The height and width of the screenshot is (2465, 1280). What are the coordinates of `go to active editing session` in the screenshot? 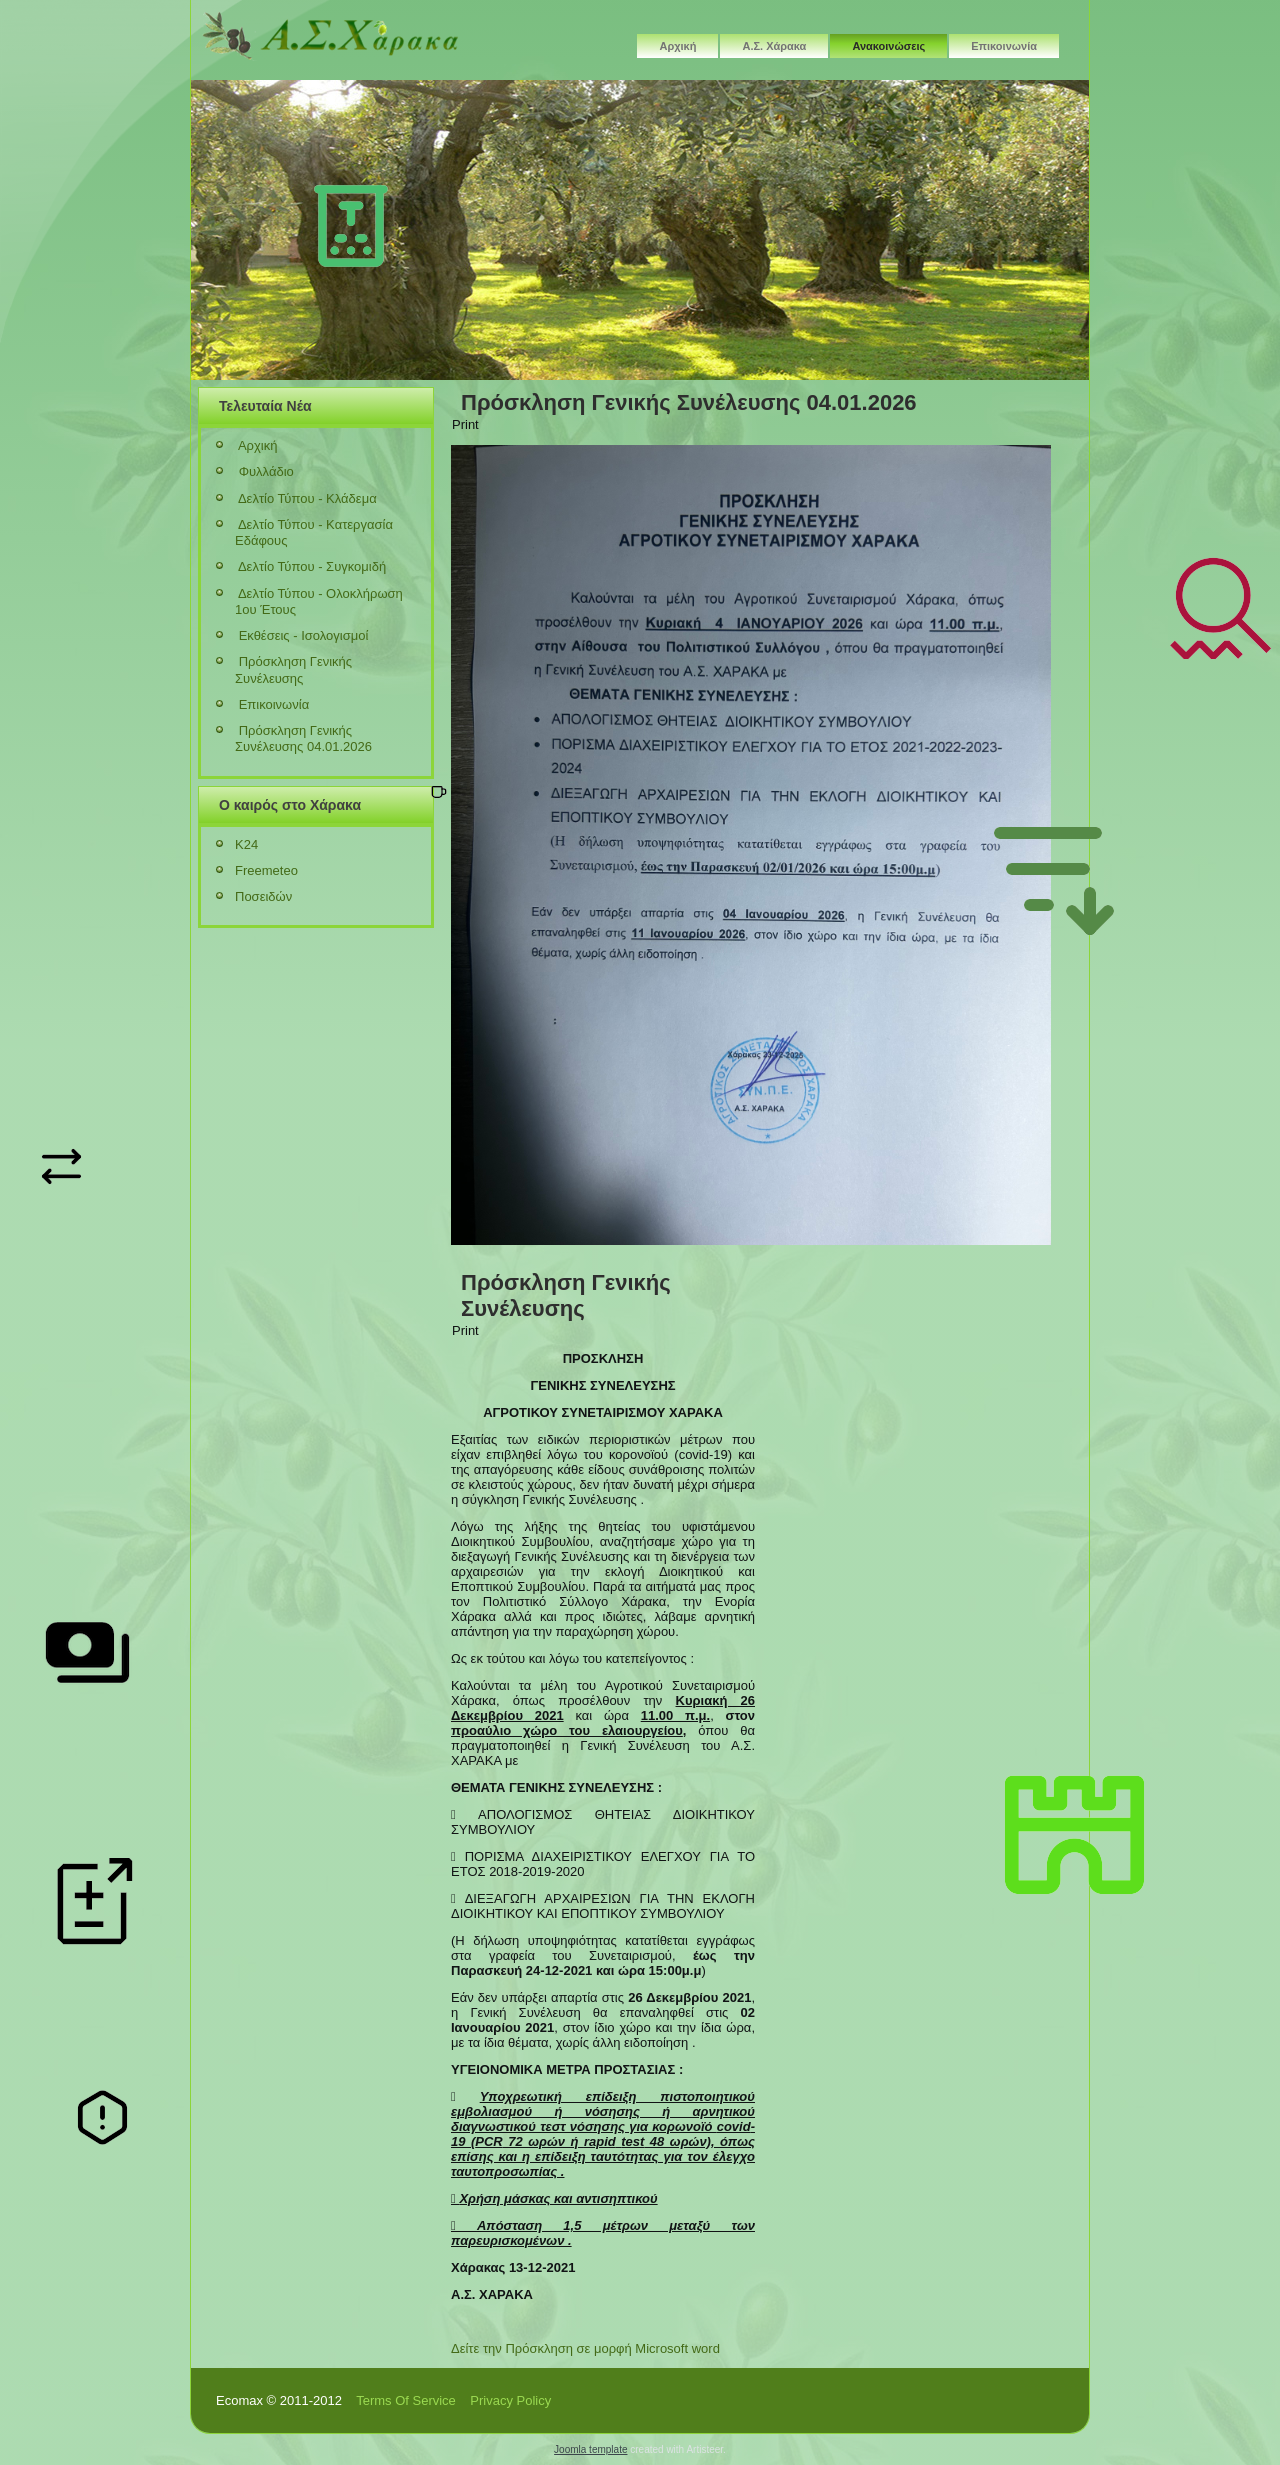 It's located at (92, 1904).